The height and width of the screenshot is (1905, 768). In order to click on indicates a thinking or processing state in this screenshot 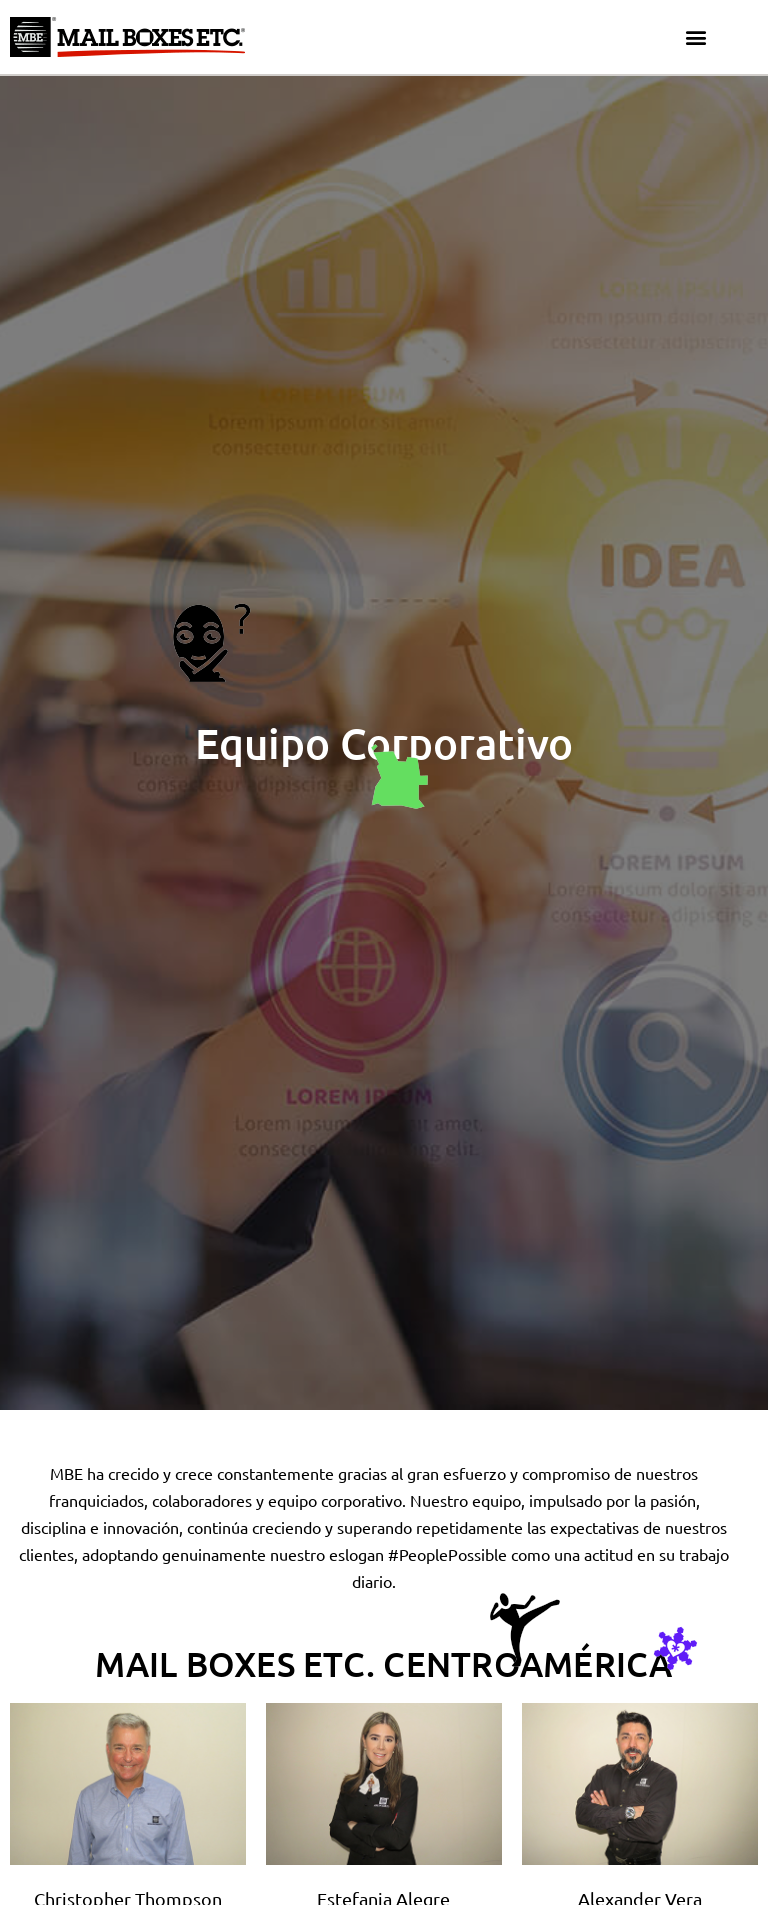, I will do `click(212, 641)`.